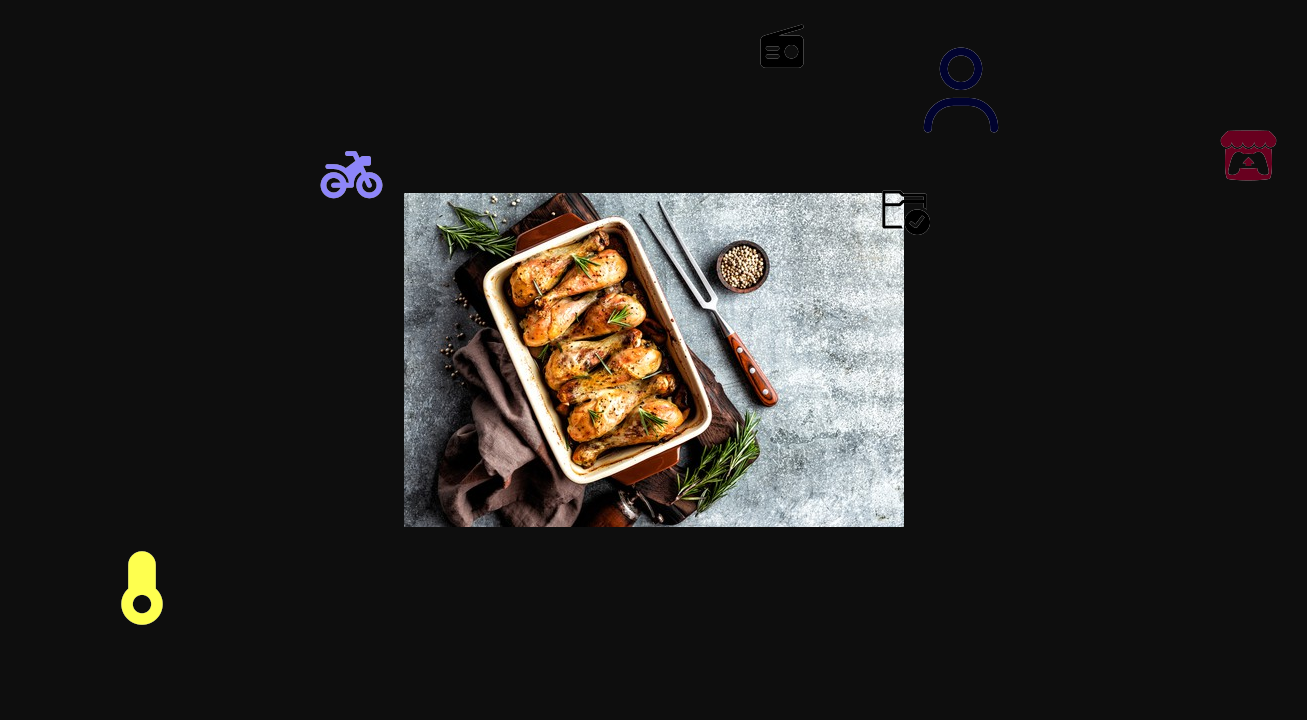 This screenshot has height=720, width=1307. What do you see at coordinates (1248, 155) in the screenshot?
I see `visit itch.io indie game marketplace` at bounding box center [1248, 155].